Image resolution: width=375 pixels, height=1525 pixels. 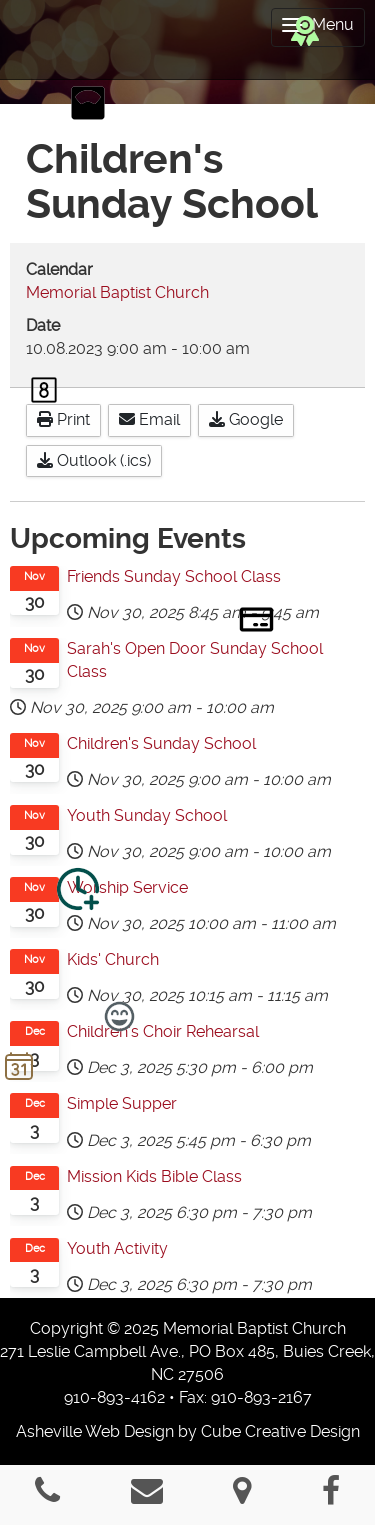 I want to click on view weight or measurement data, so click(x=88, y=103).